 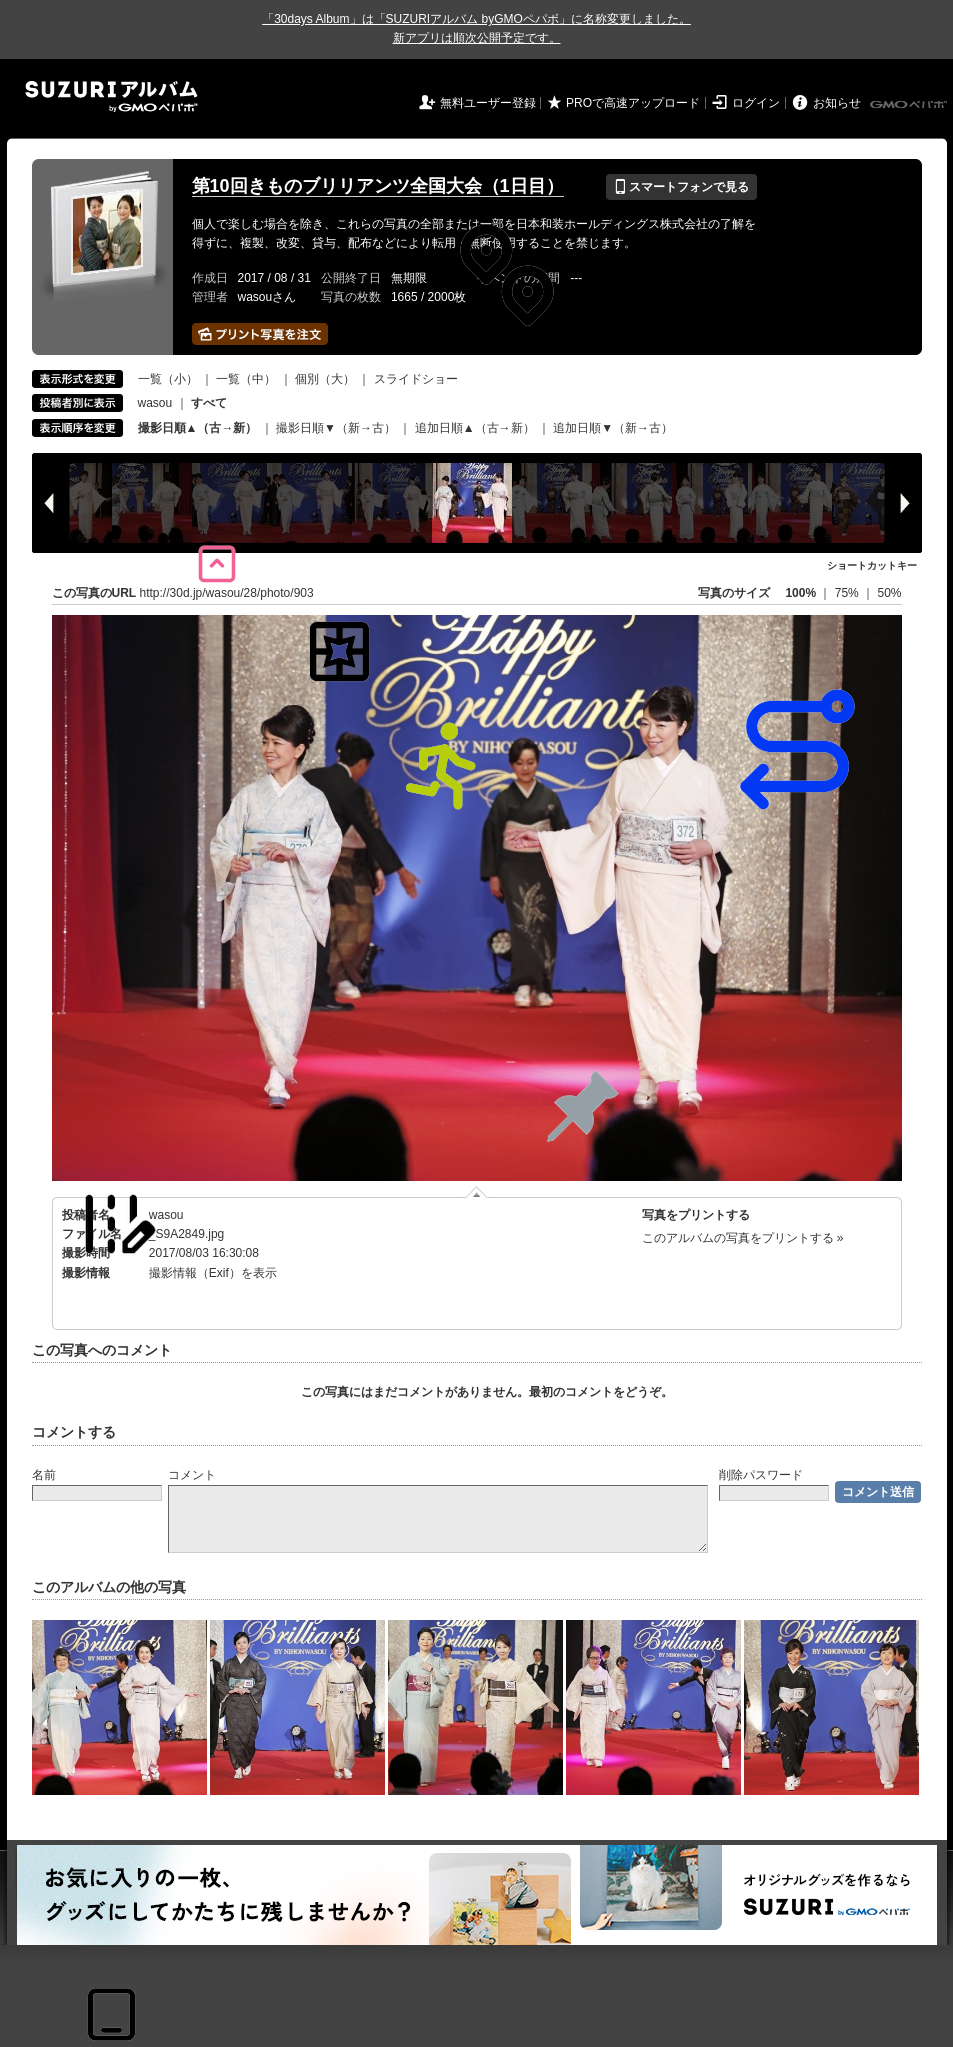 I want to click on collapse or minimize a section, so click(x=217, y=564).